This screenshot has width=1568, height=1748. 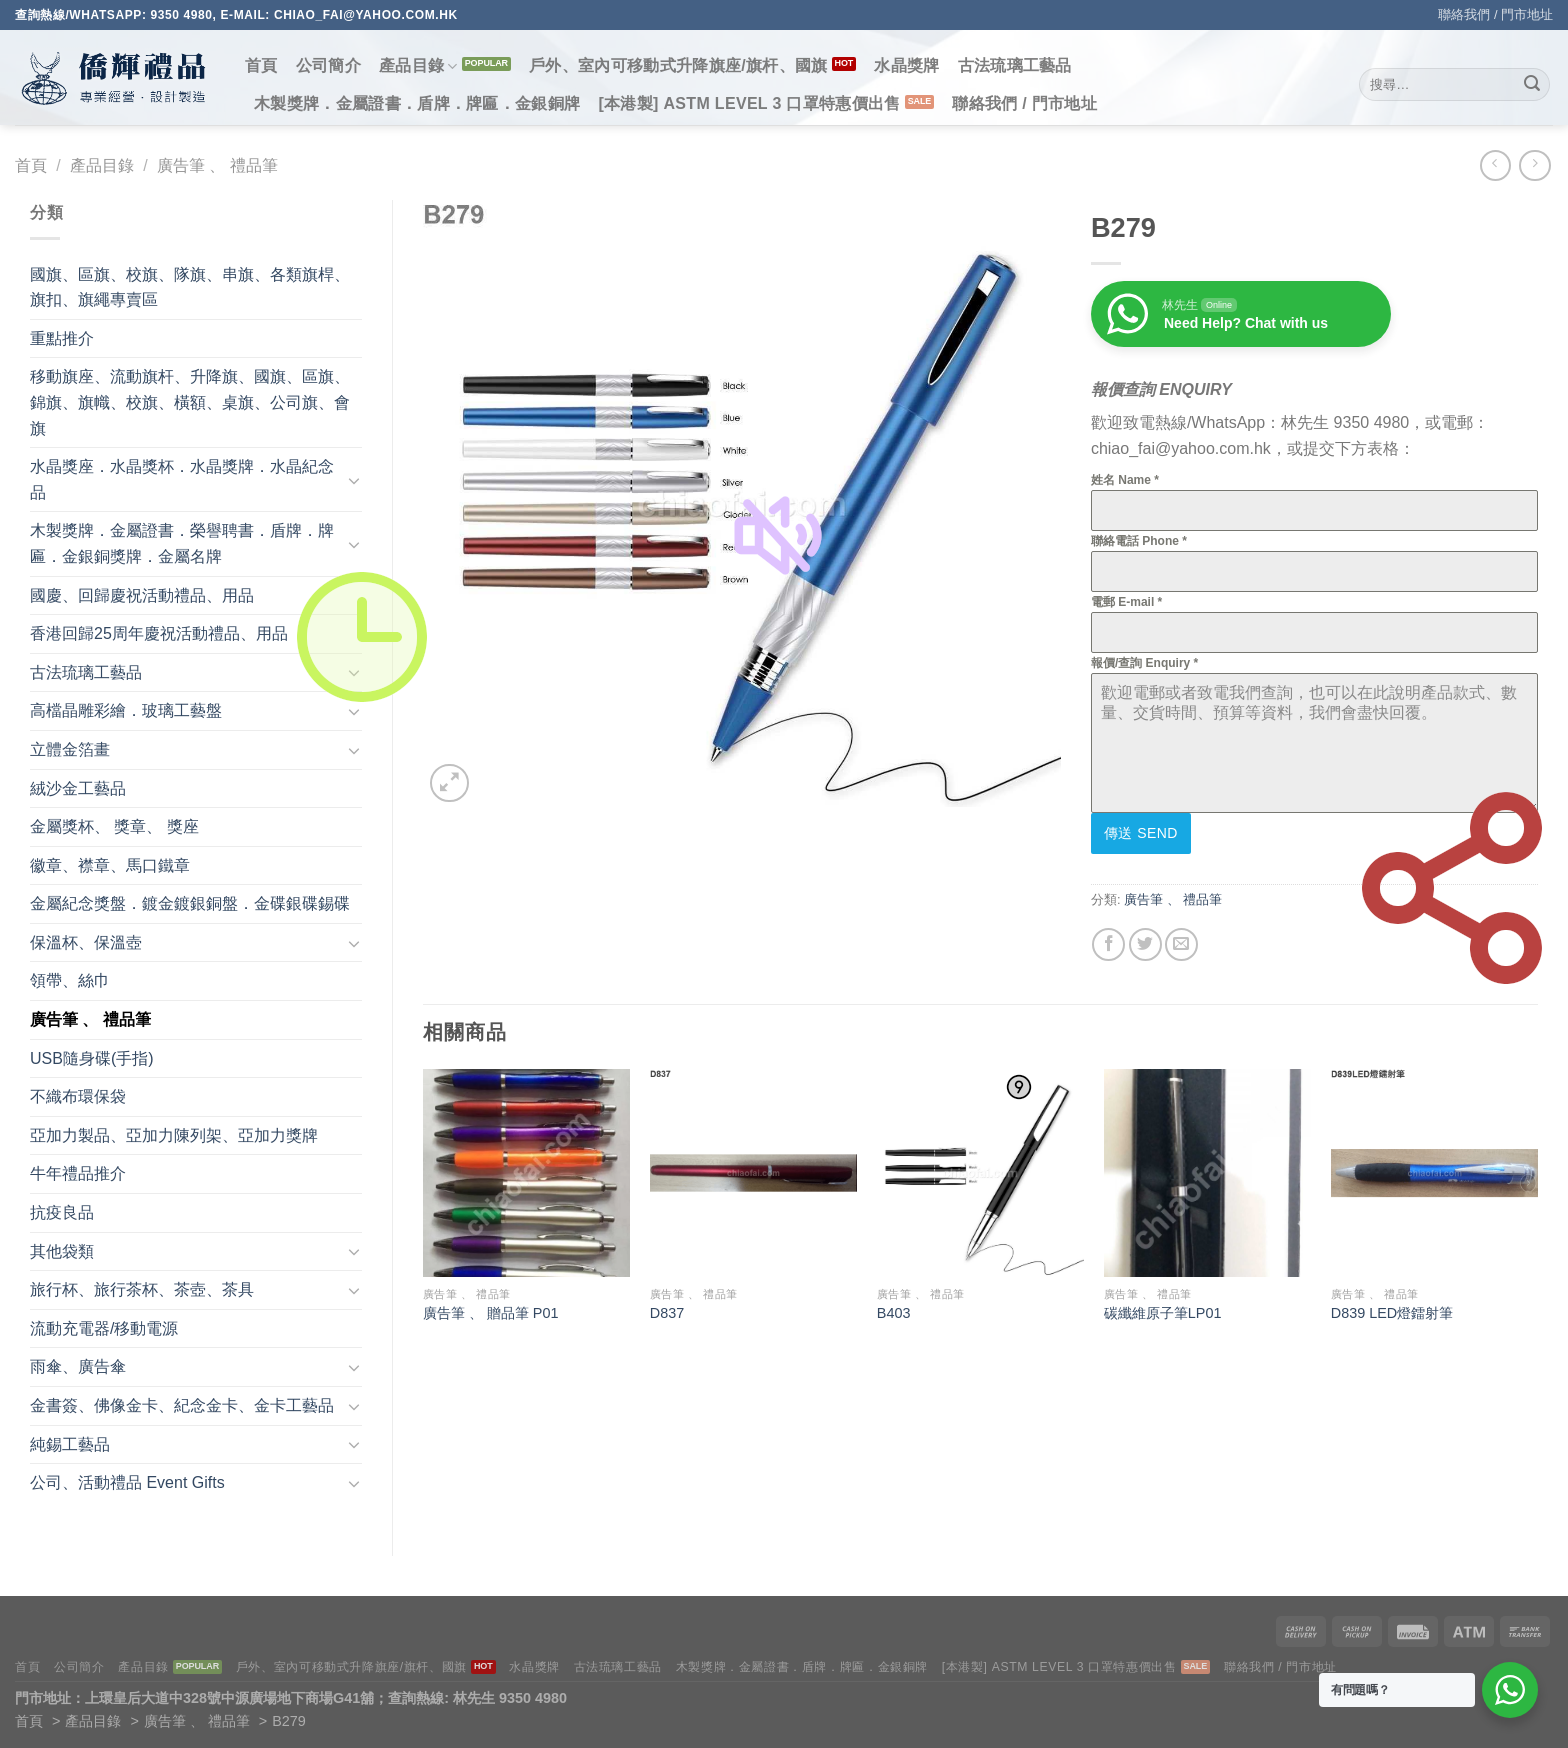 I want to click on view current time, so click(x=362, y=637).